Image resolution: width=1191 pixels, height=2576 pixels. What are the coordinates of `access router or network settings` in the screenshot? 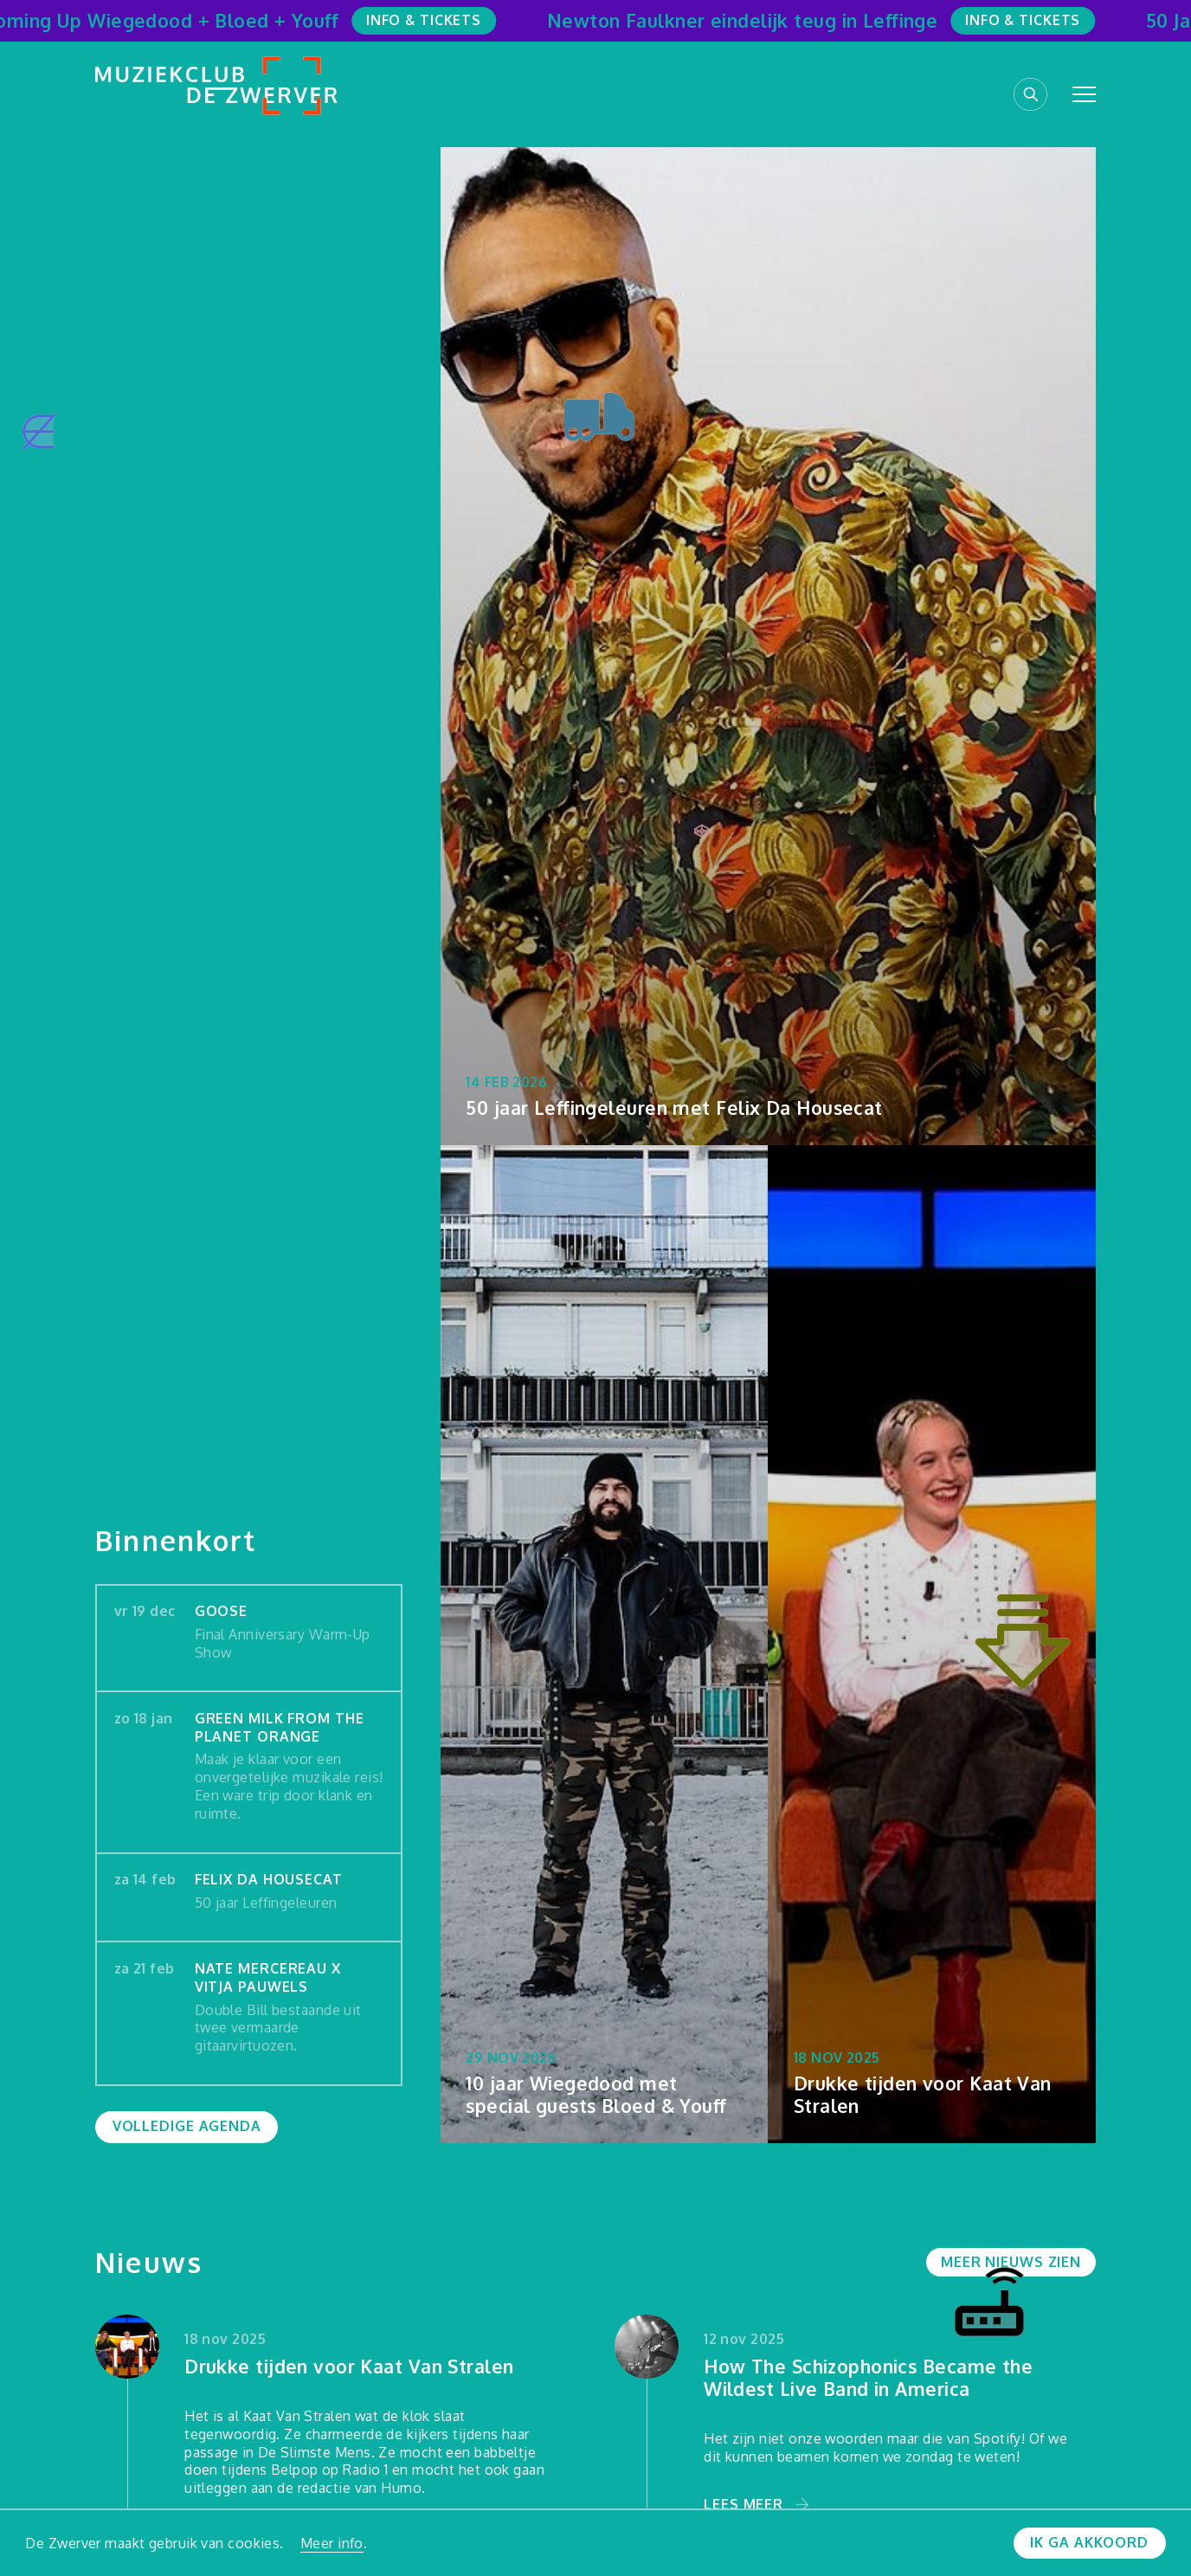 It's located at (989, 2302).